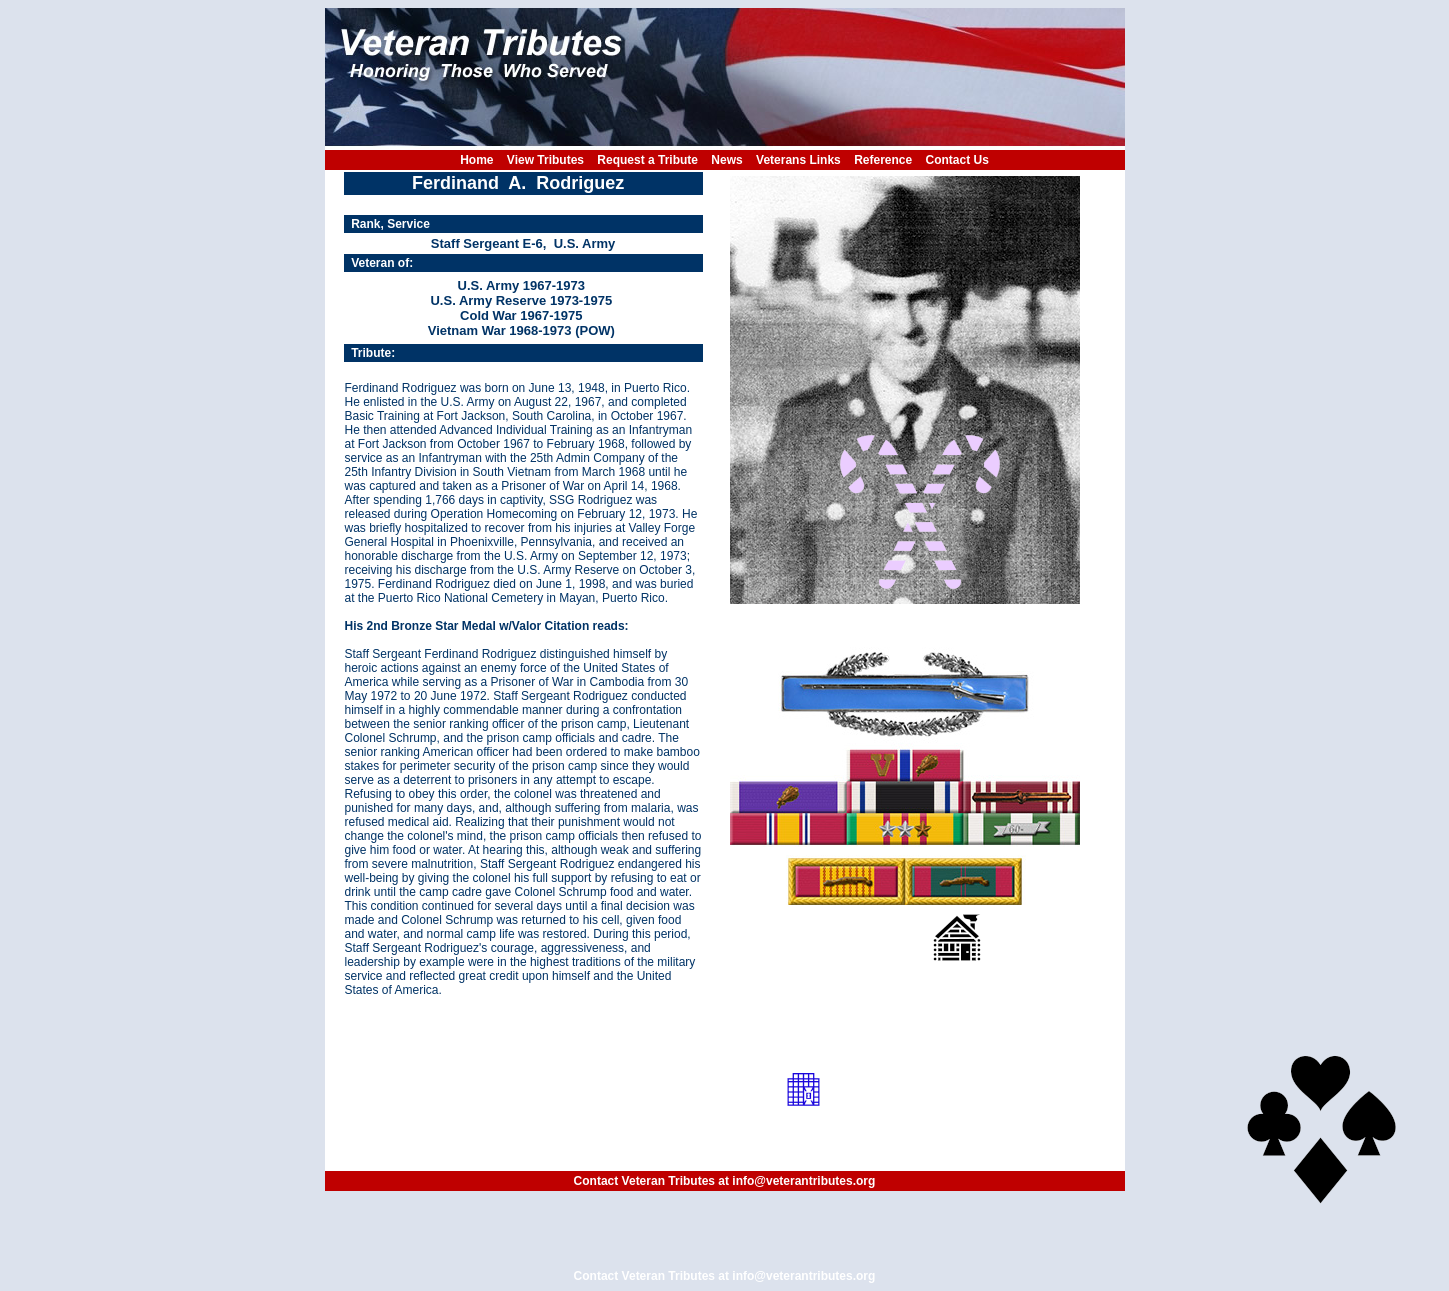 This screenshot has height=1291, width=1449. Describe the element at coordinates (920, 512) in the screenshot. I see `holiday or christmas-themed content` at that location.